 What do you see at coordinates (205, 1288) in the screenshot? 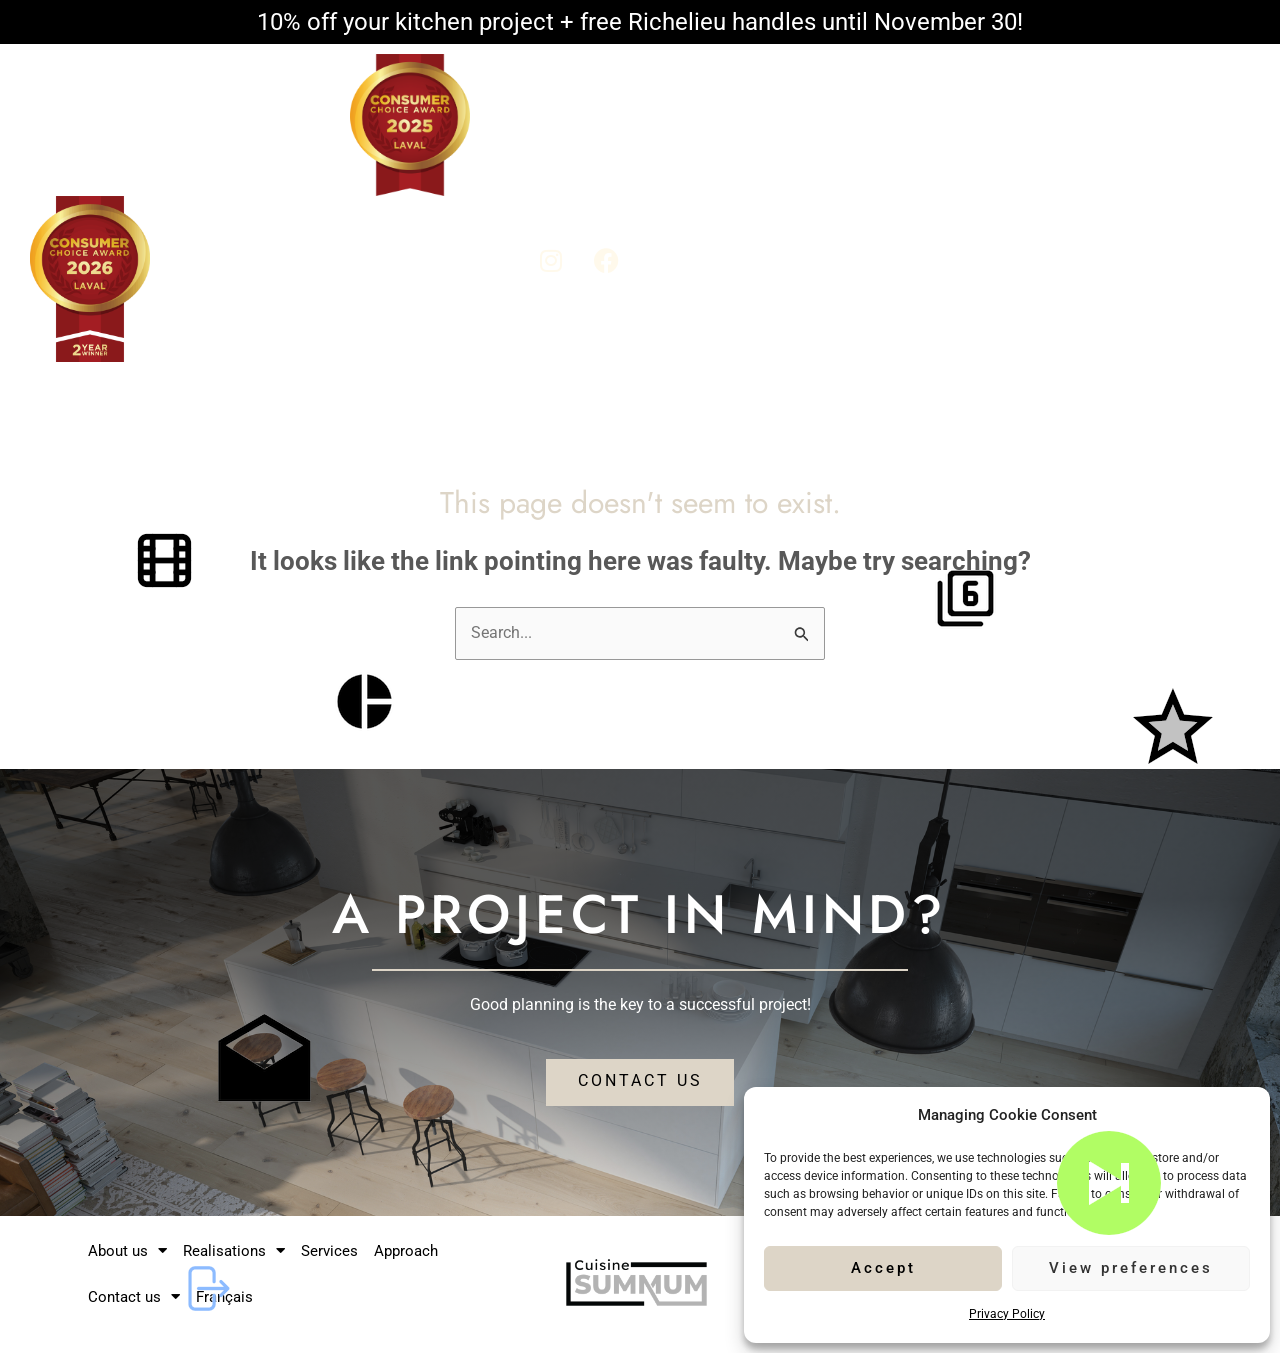
I see `log out of your account` at bounding box center [205, 1288].